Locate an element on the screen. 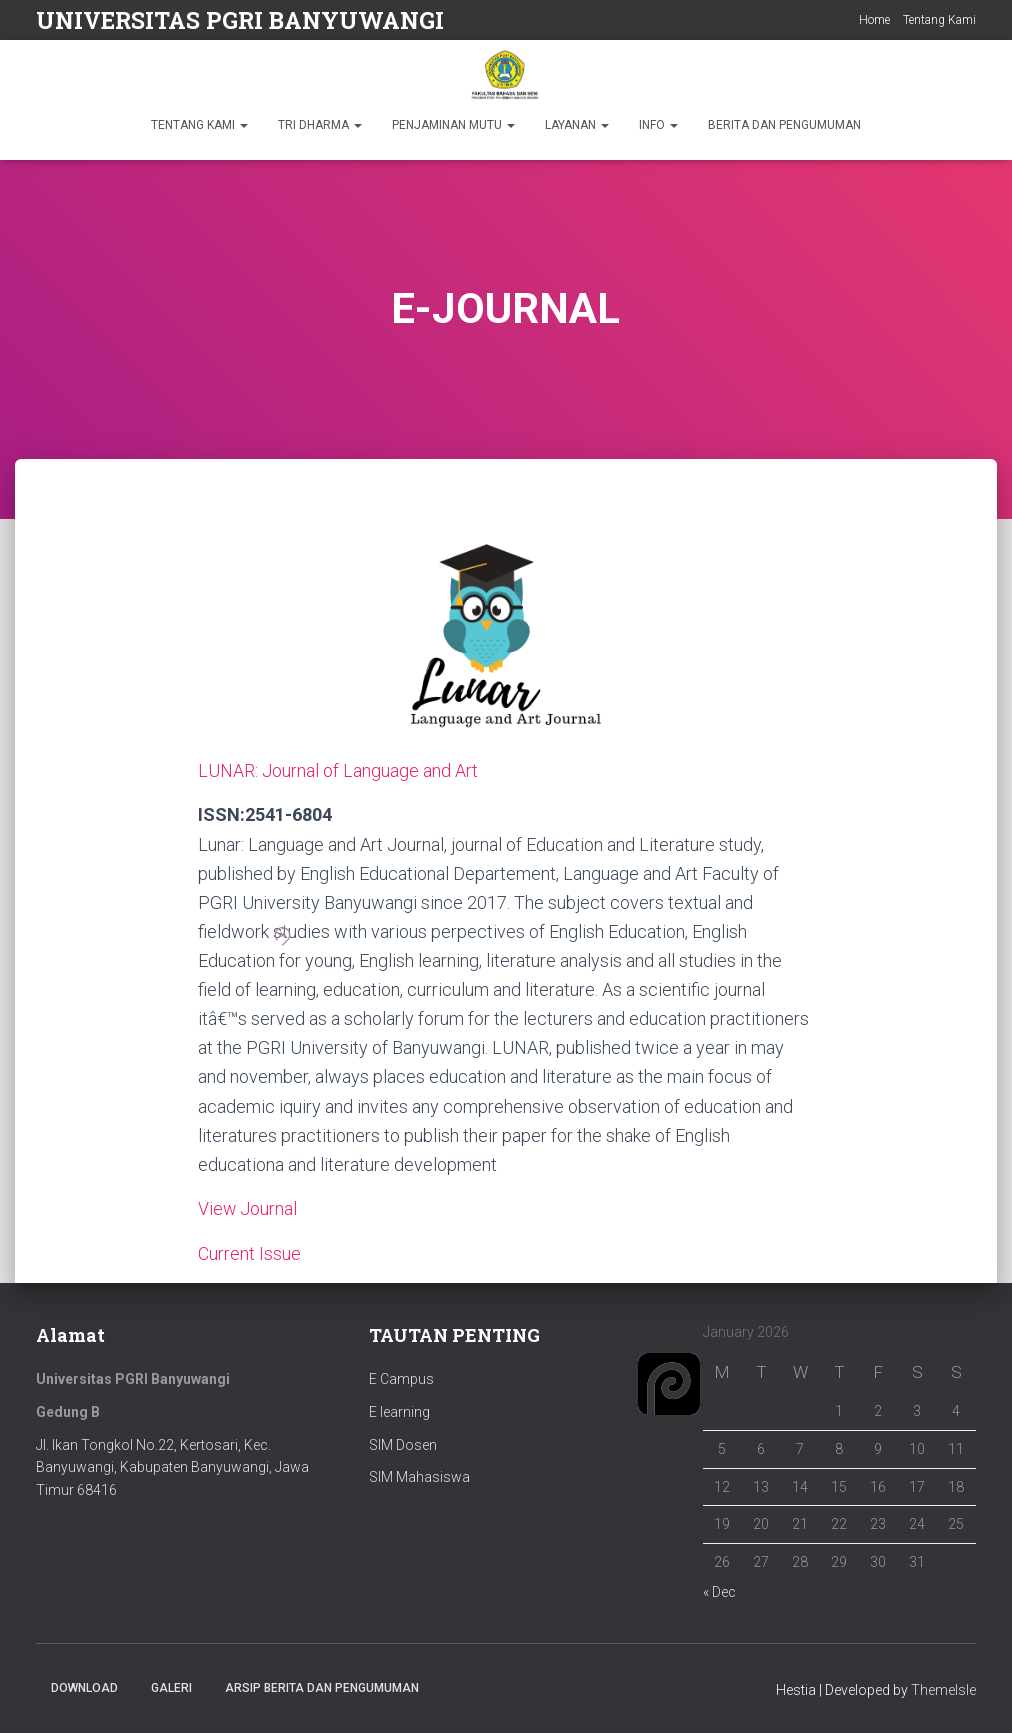 Image resolution: width=1012 pixels, height=1733 pixels. open the Moscow Metro app is located at coordinates (282, 936).